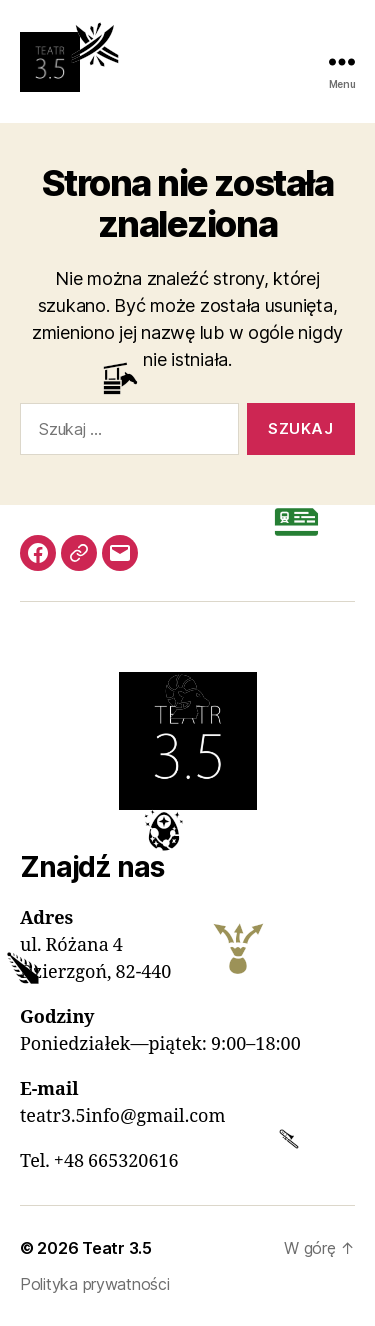 The width and height of the screenshot is (375, 1326). Describe the element at coordinates (289, 1139) in the screenshot. I see `access brass instrument sounds or samples` at that location.